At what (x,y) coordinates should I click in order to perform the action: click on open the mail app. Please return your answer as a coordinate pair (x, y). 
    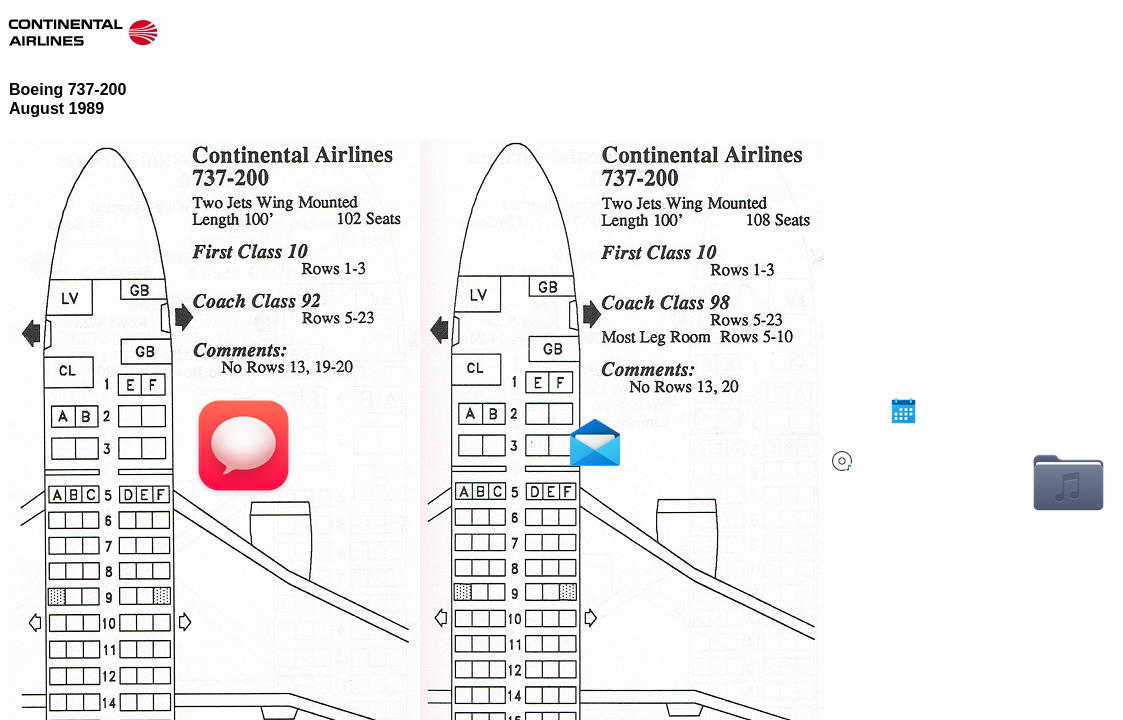
    Looking at the image, I should click on (595, 444).